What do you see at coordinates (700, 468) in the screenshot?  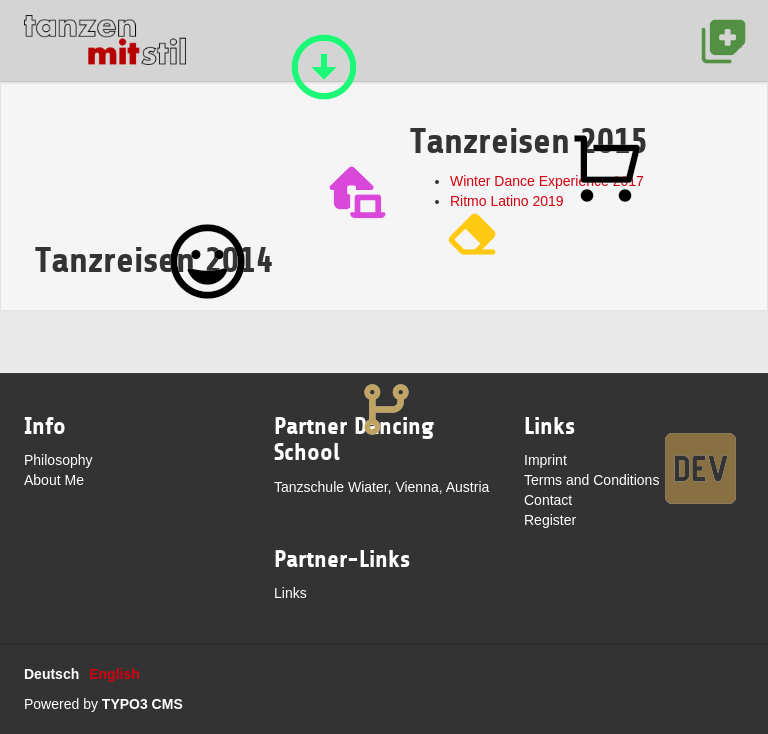 I see `dev.to community platform logo` at bounding box center [700, 468].